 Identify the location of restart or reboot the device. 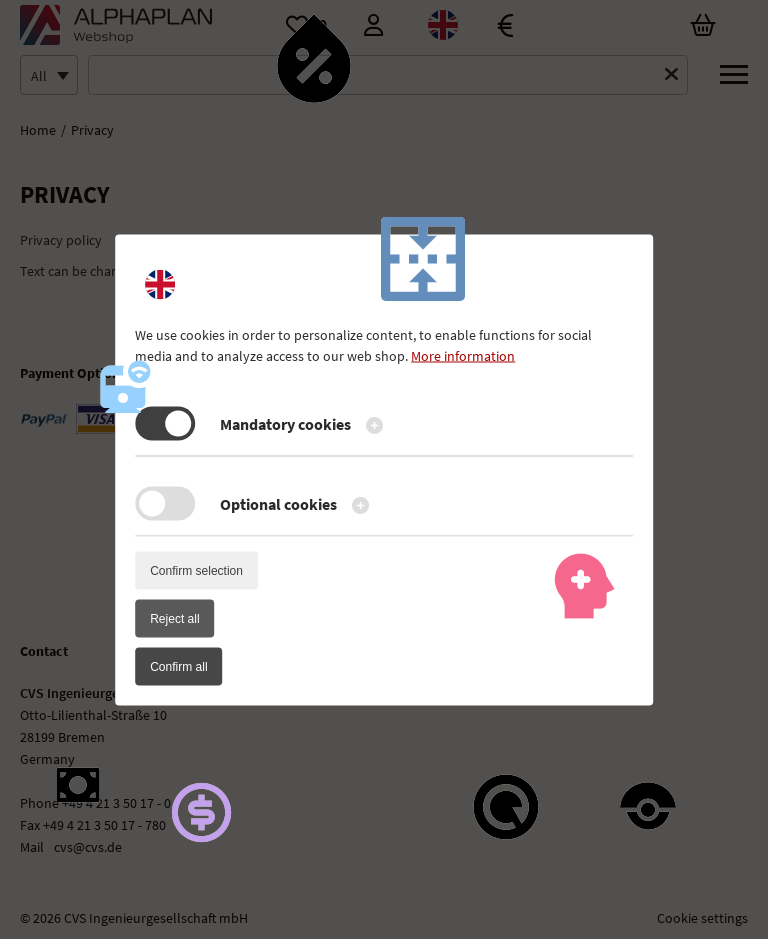
(506, 807).